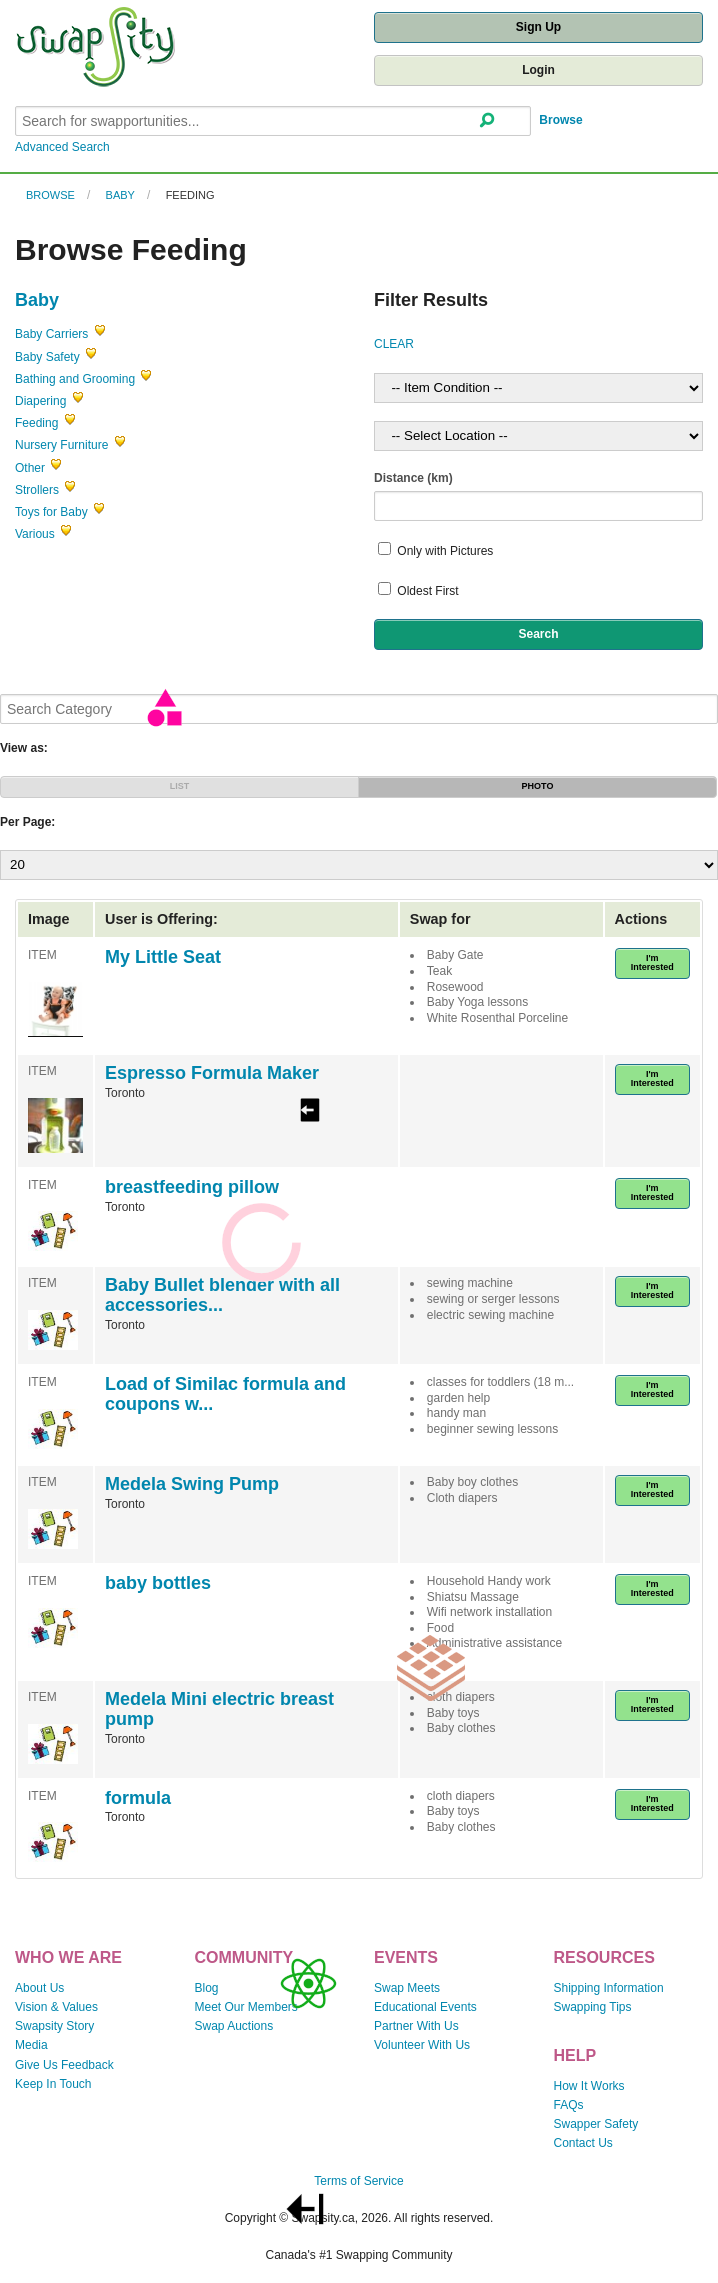 Image resolution: width=718 pixels, height=2283 pixels. Describe the element at coordinates (165, 708) in the screenshot. I see `access shape tools or drawing options` at that location.